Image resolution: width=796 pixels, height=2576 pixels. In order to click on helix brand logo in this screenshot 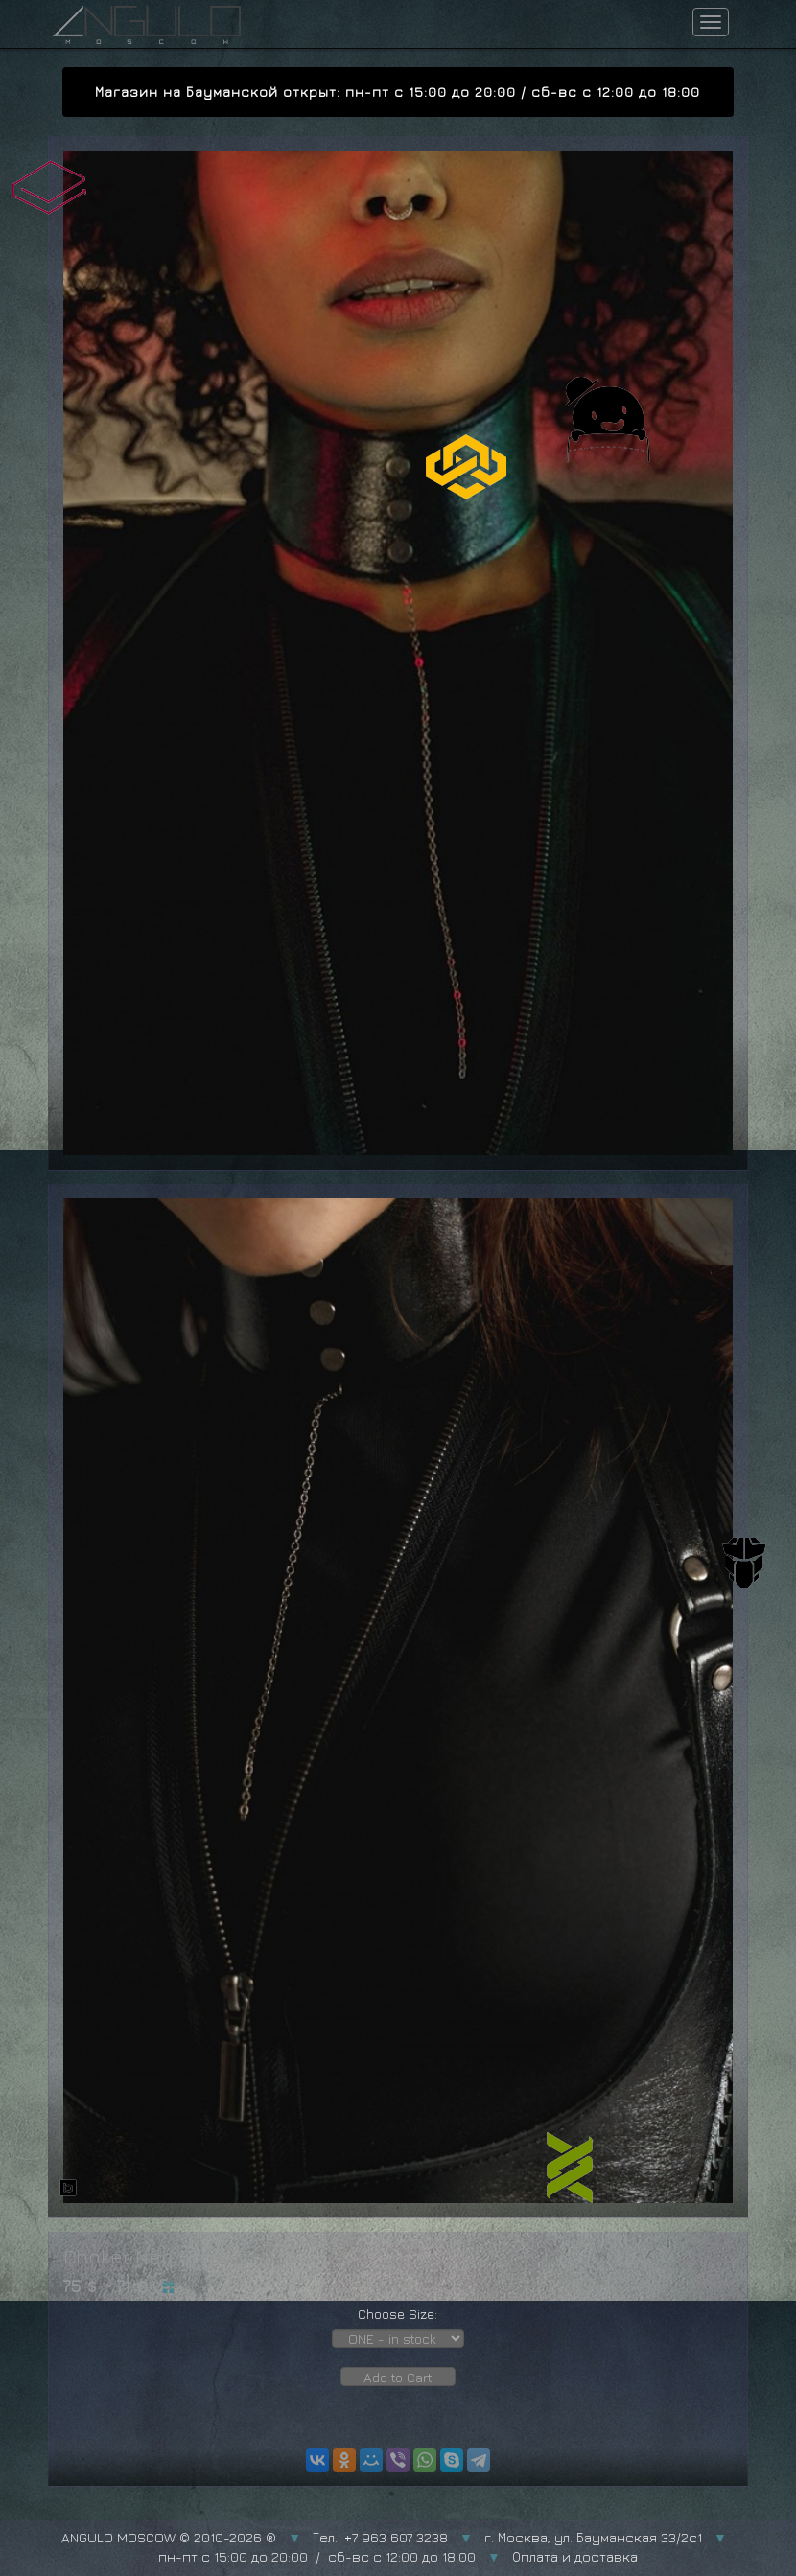, I will do `click(570, 2168)`.